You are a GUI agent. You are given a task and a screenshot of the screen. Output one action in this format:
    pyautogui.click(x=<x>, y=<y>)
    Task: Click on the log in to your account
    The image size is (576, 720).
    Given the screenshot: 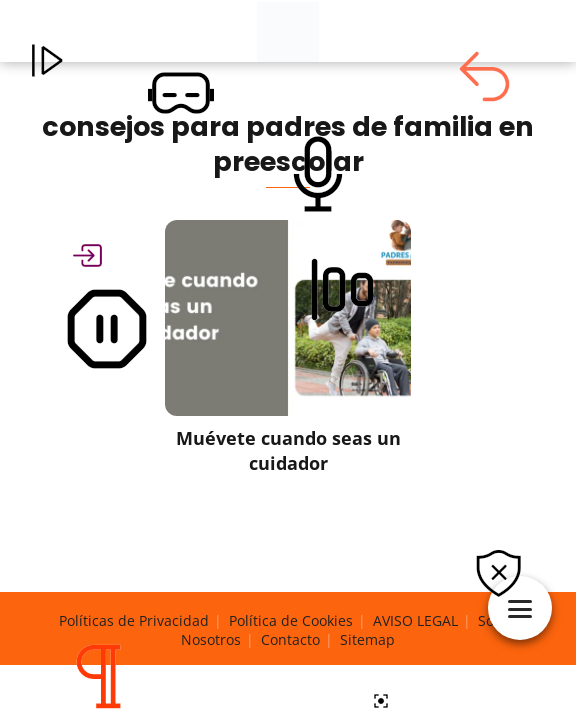 What is the action you would take?
    pyautogui.click(x=87, y=255)
    